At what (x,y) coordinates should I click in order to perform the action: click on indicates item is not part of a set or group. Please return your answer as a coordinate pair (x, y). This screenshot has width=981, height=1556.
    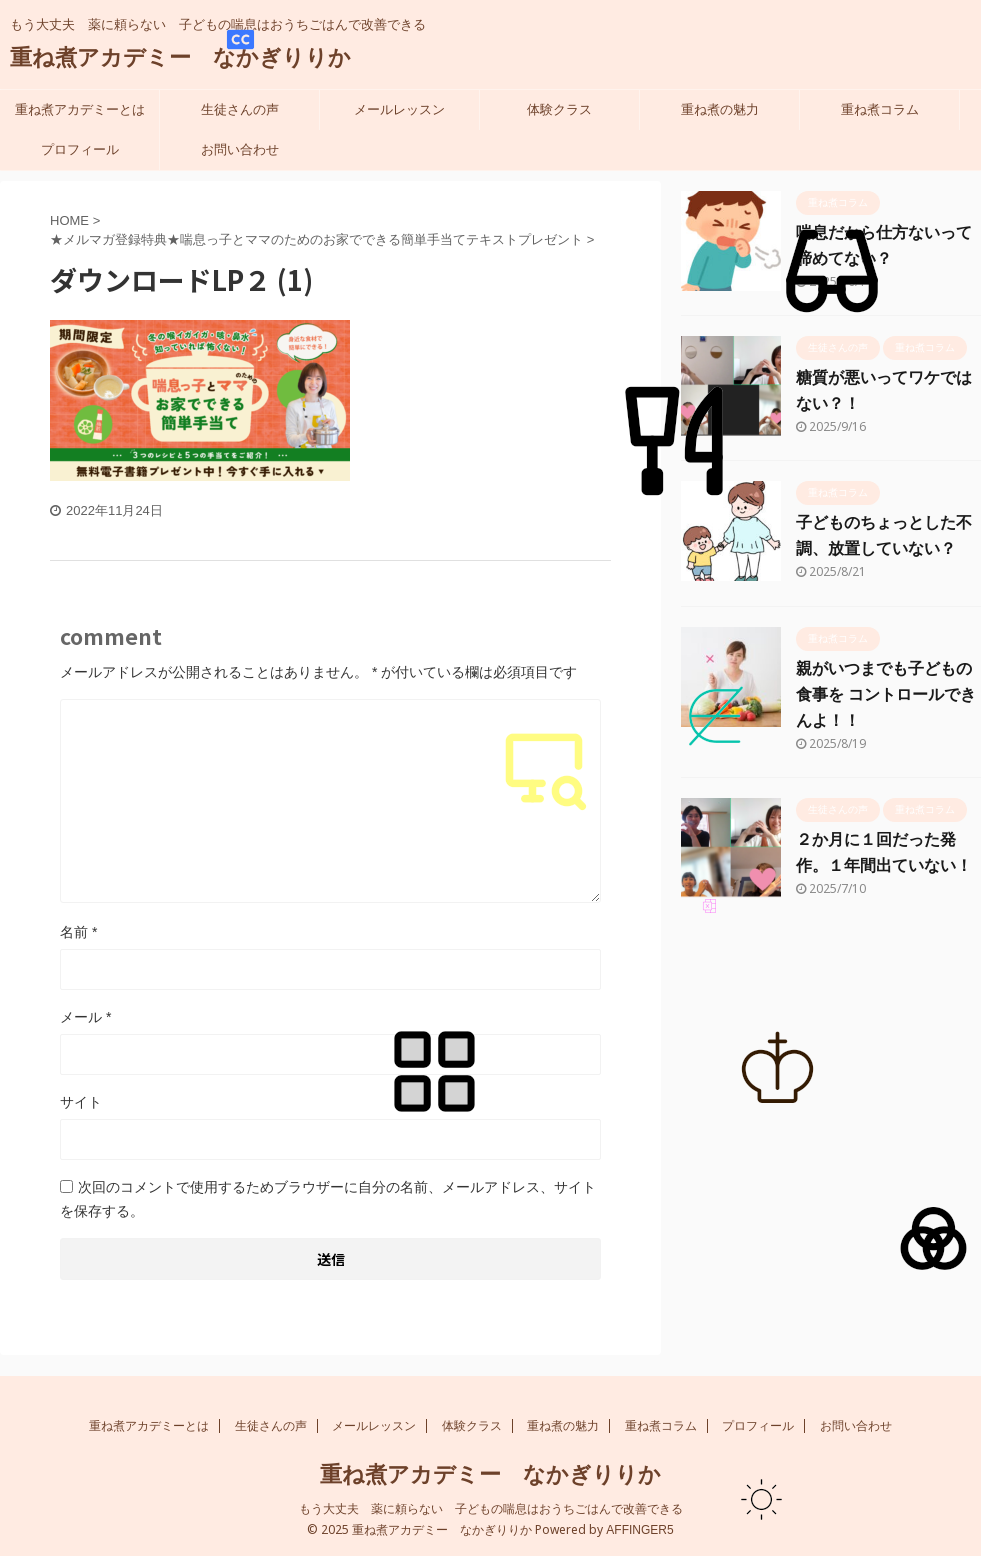
    Looking at the image, I should click on (716, 716).